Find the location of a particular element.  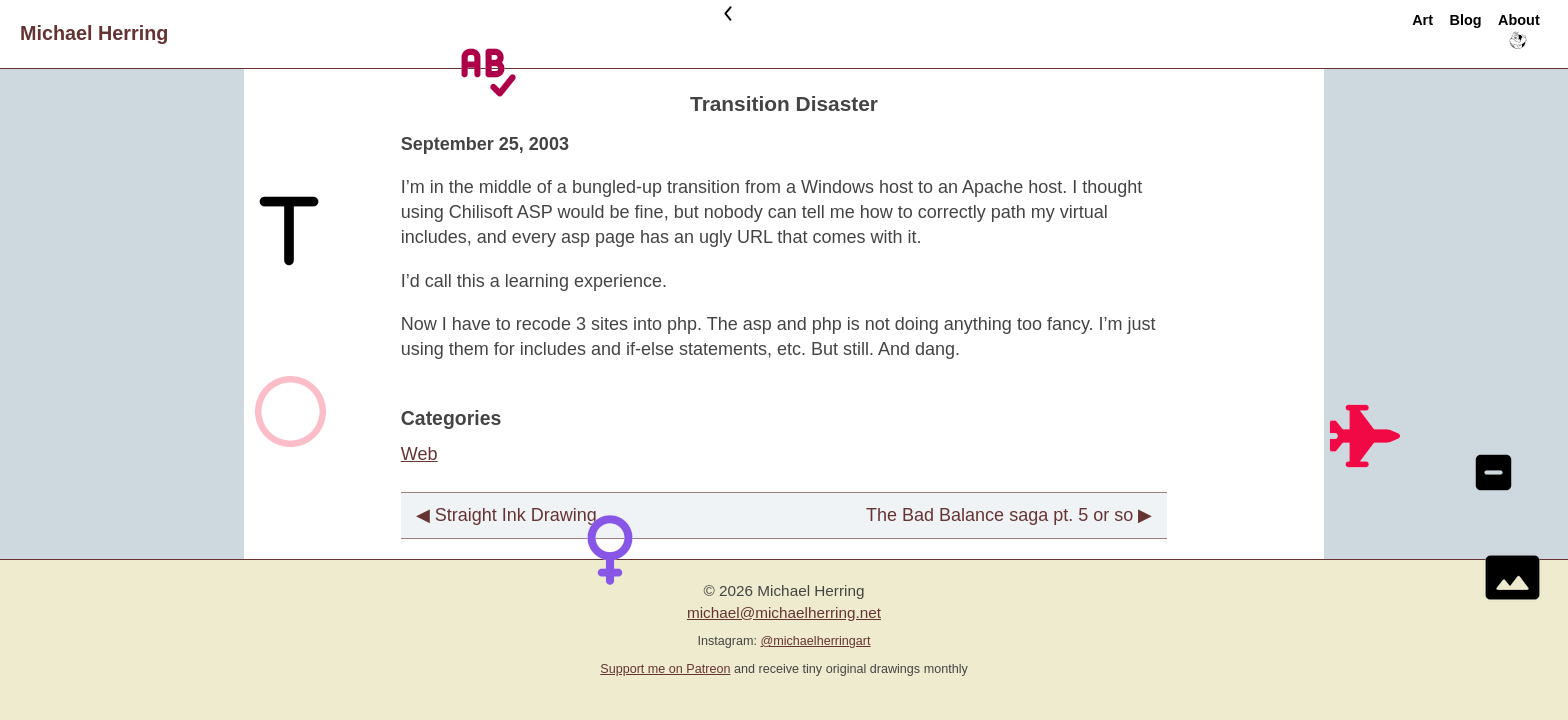

indicates female gender option is located at coordinates (610, 548).